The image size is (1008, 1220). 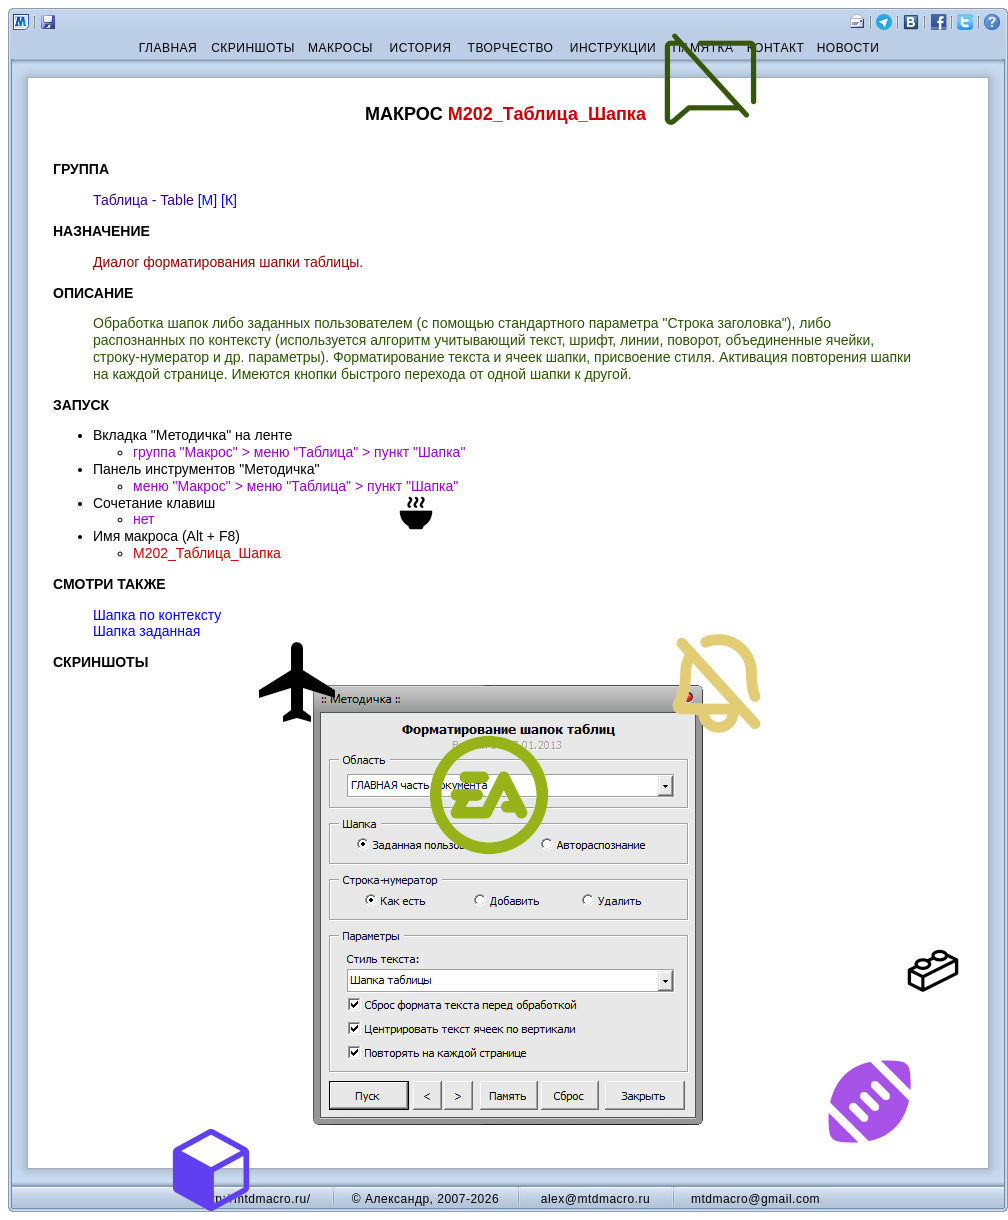 What do you see at coordinates (710, 75) in the screenshot?
I see `mute or disable chat notifications` at bounding box center [710, 75].